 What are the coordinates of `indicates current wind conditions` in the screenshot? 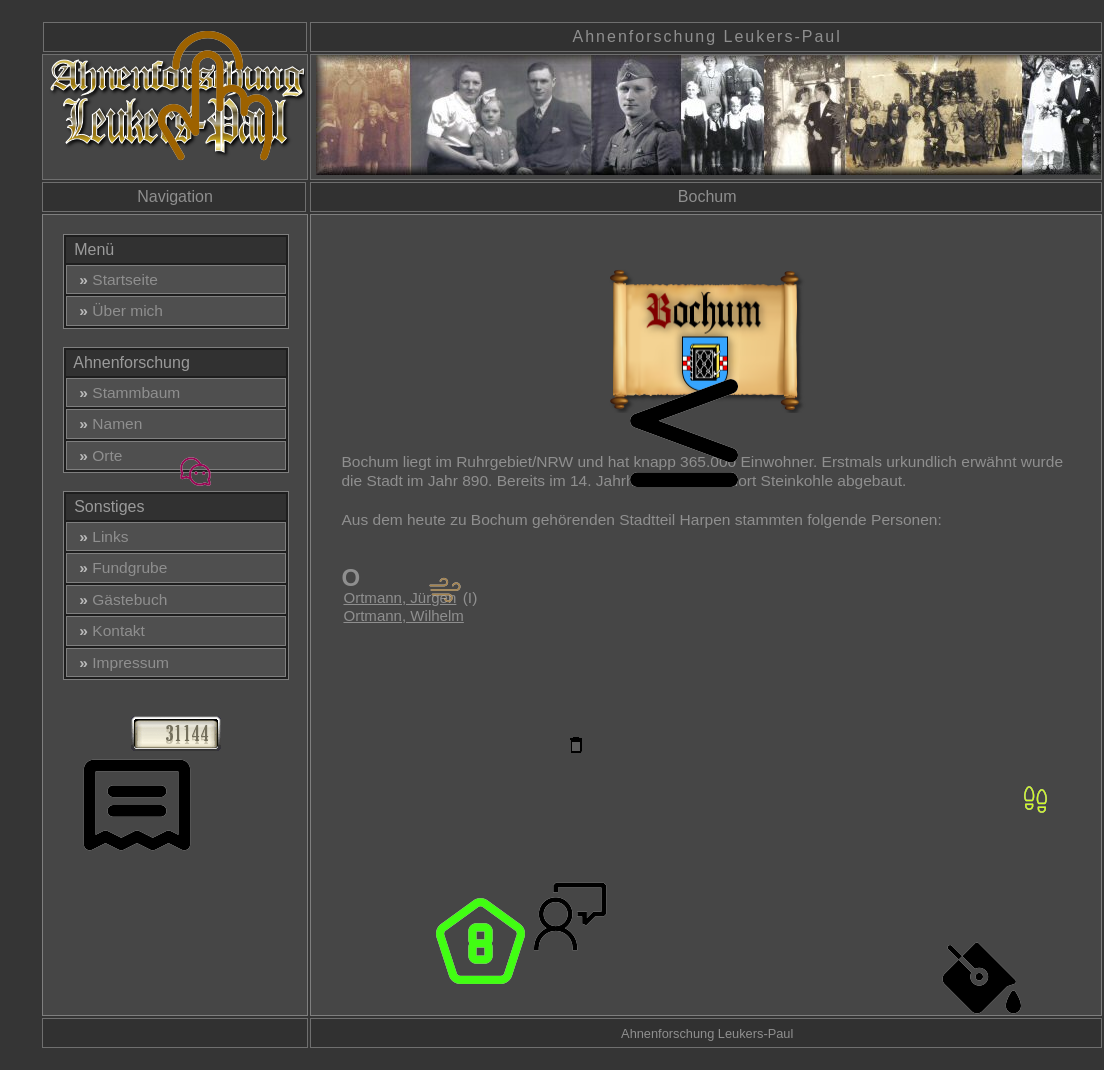 It's located at (445, 590).